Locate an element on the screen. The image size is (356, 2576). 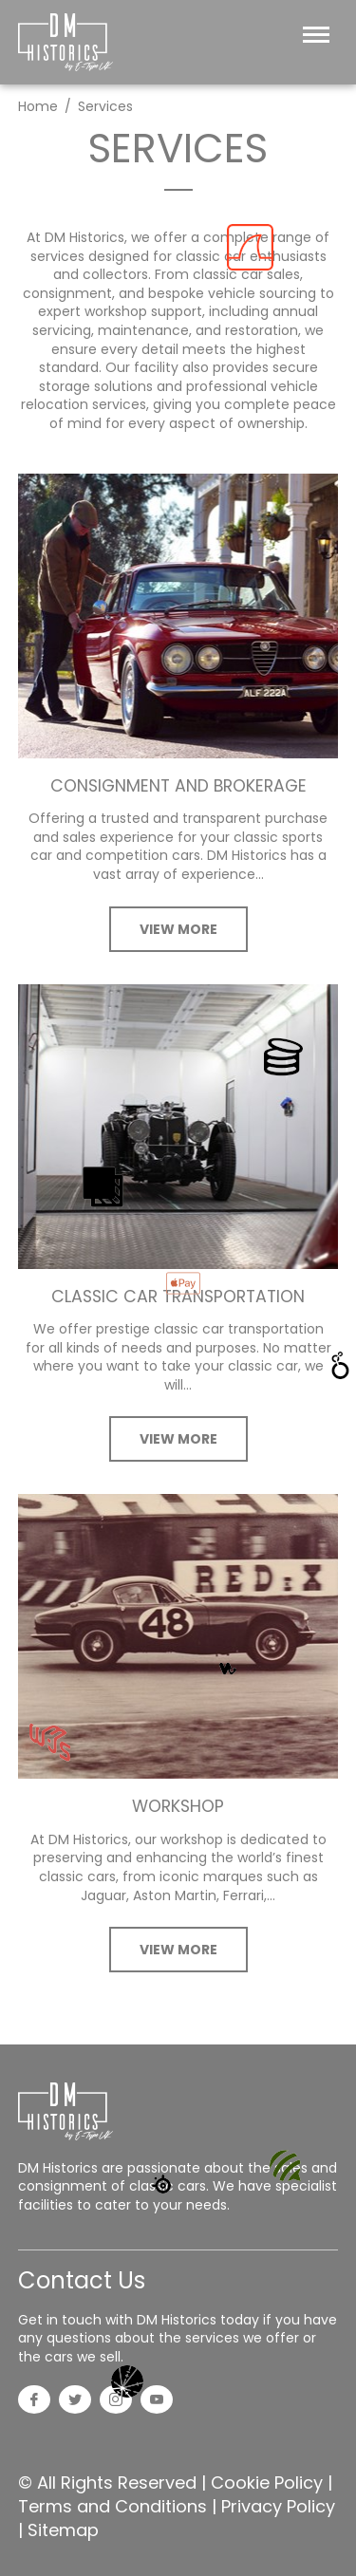
open the zaim personal finance app is located at coordinates (283, 1056).